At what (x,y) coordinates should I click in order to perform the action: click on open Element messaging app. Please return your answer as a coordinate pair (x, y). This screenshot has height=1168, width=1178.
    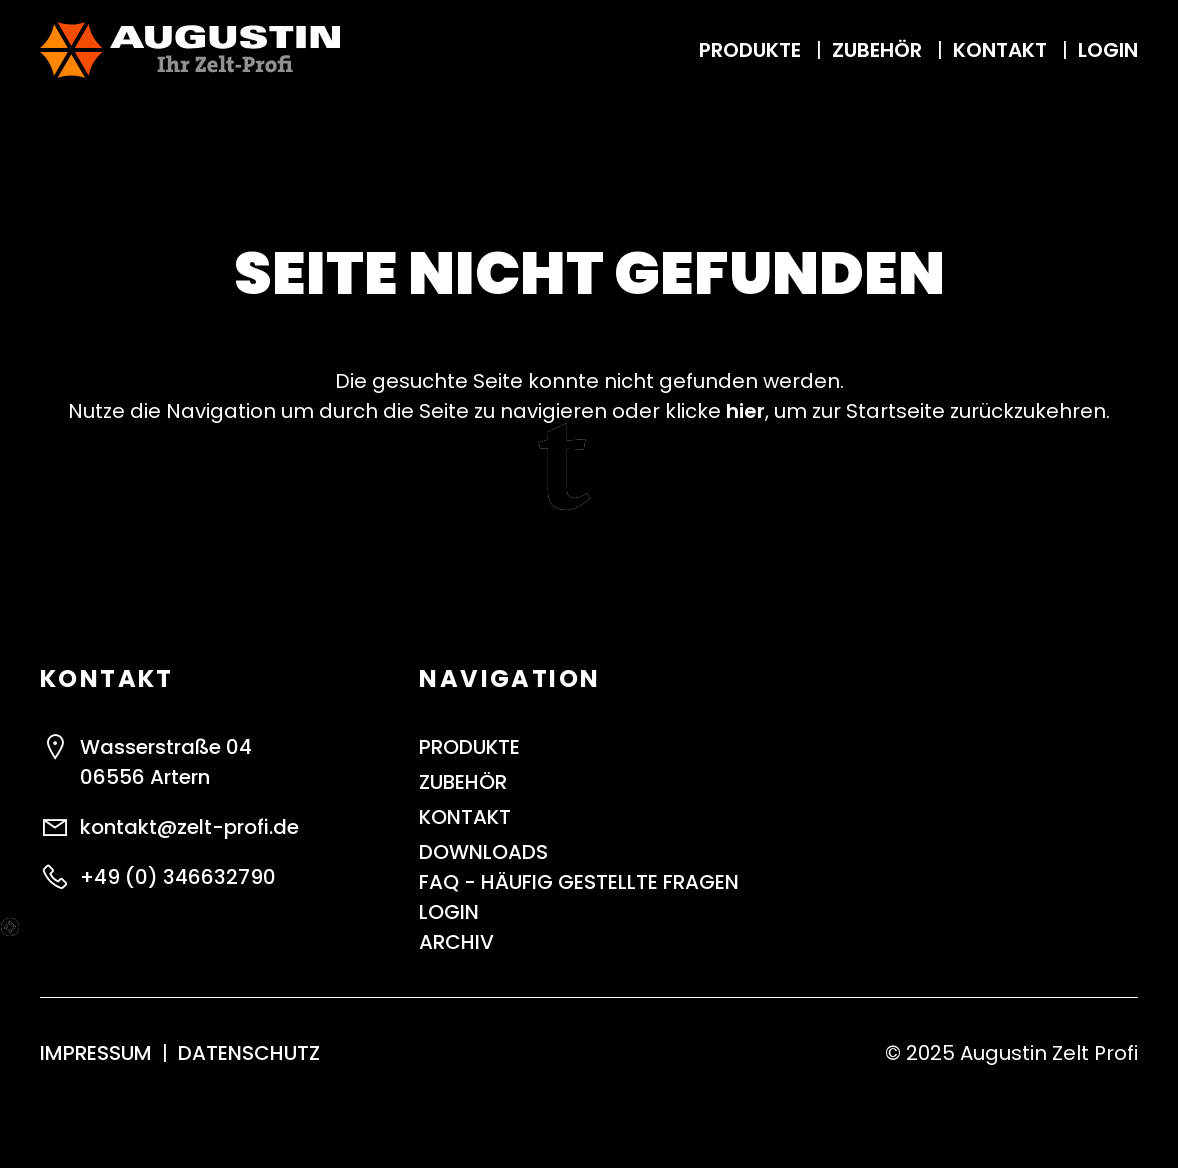
    Looking at the image, I should click on (10, 927).